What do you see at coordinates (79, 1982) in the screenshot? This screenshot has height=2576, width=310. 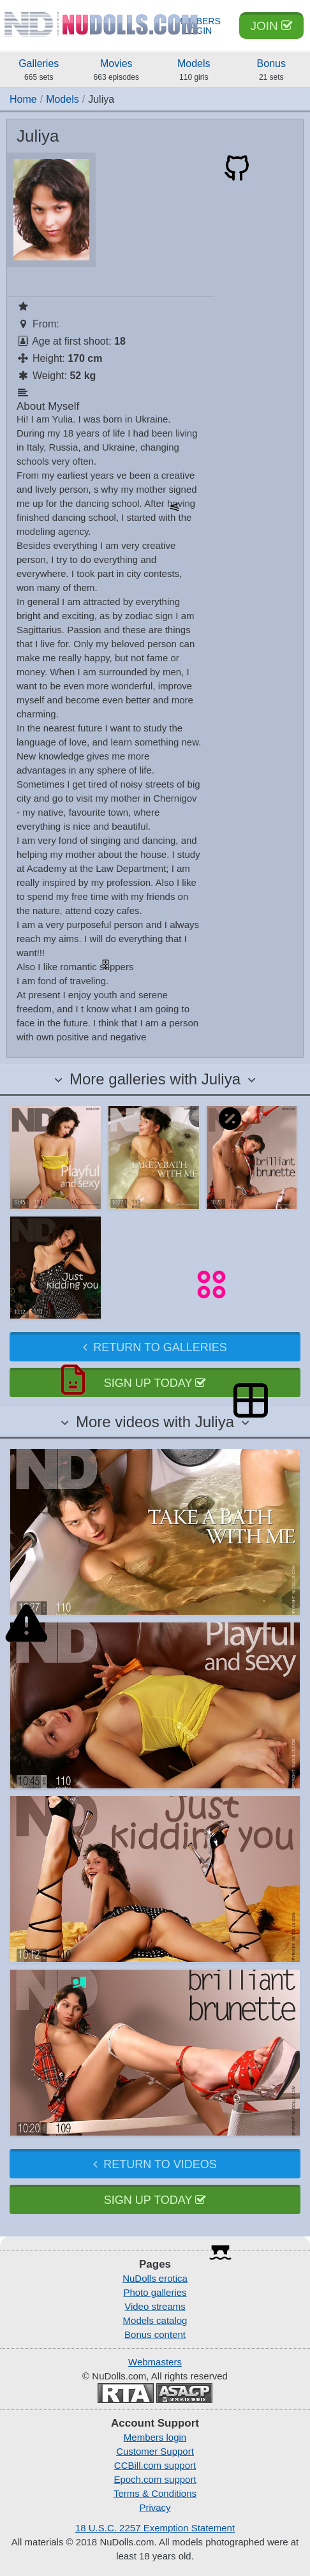 I see `delivery truck unloading a package` at bounding box center [79, 1982].